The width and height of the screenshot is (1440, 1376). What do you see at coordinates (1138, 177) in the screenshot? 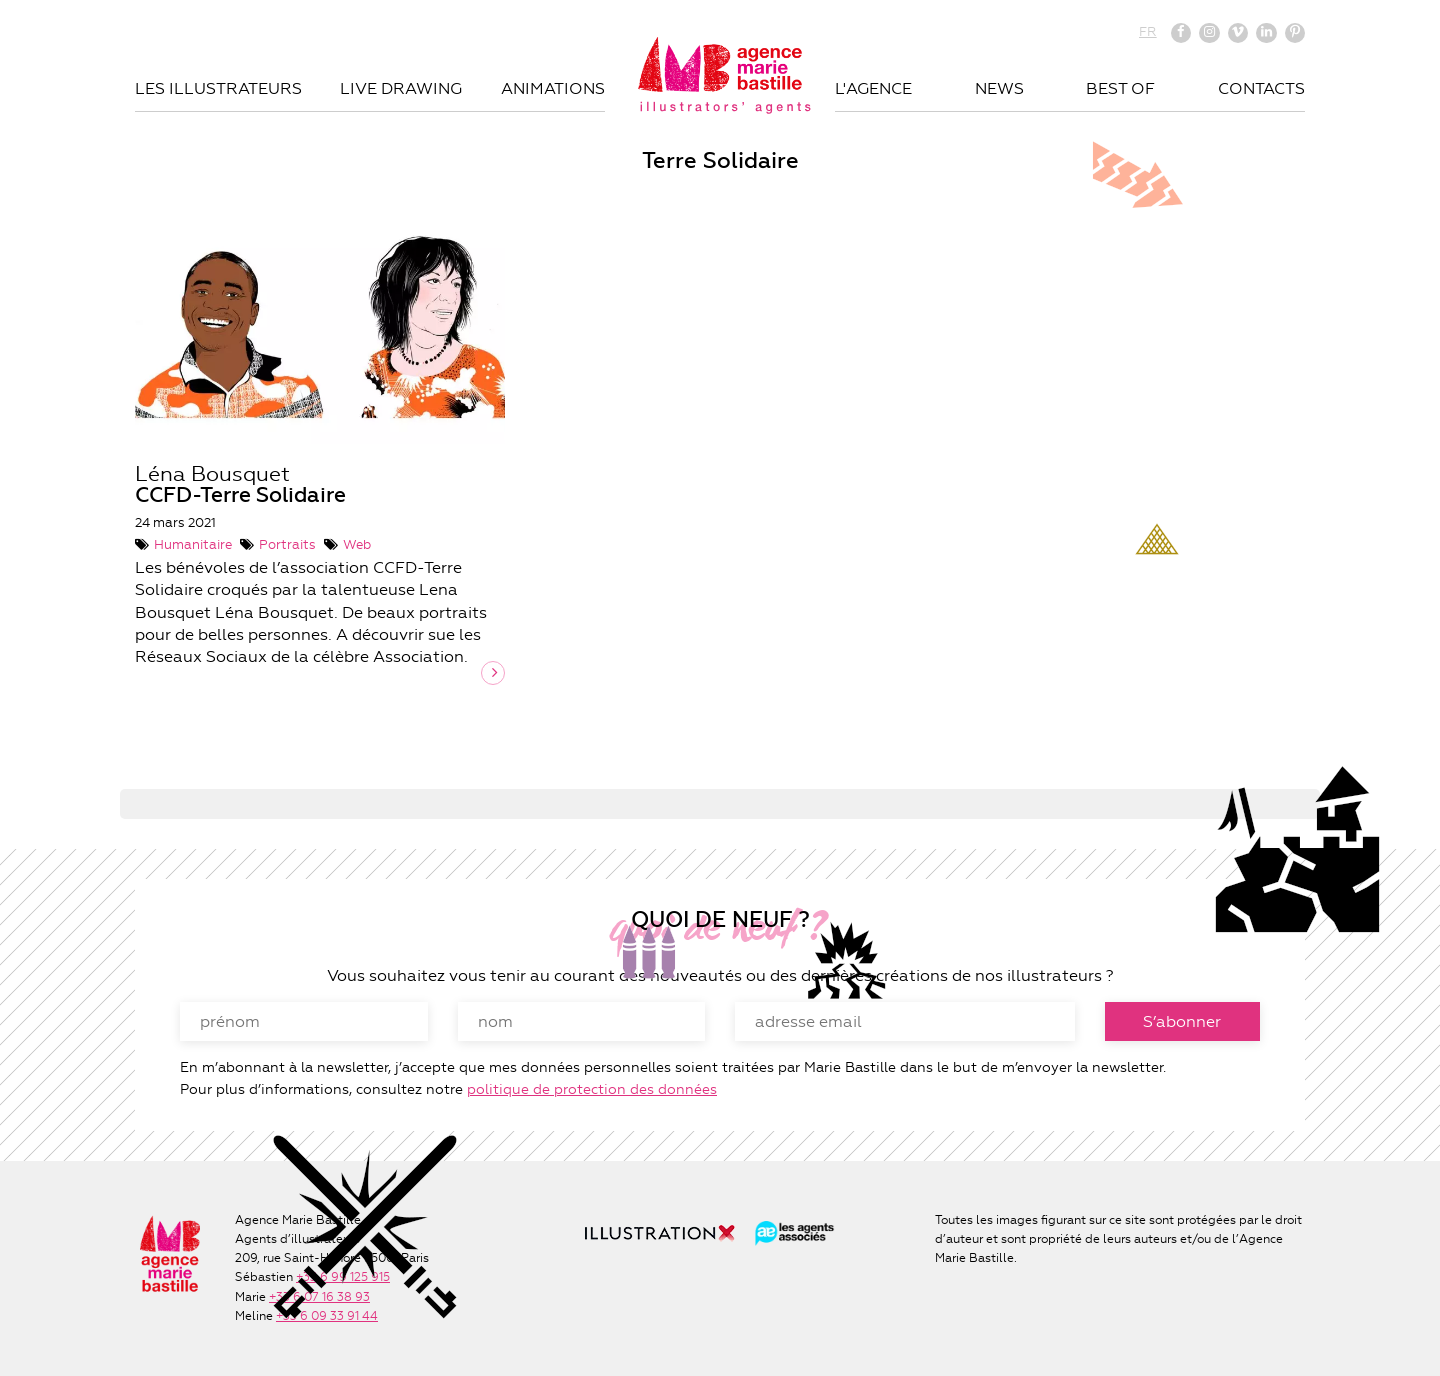
I see `indicates a zigzag or indirect path direction` at bounding box center [1138, 177].